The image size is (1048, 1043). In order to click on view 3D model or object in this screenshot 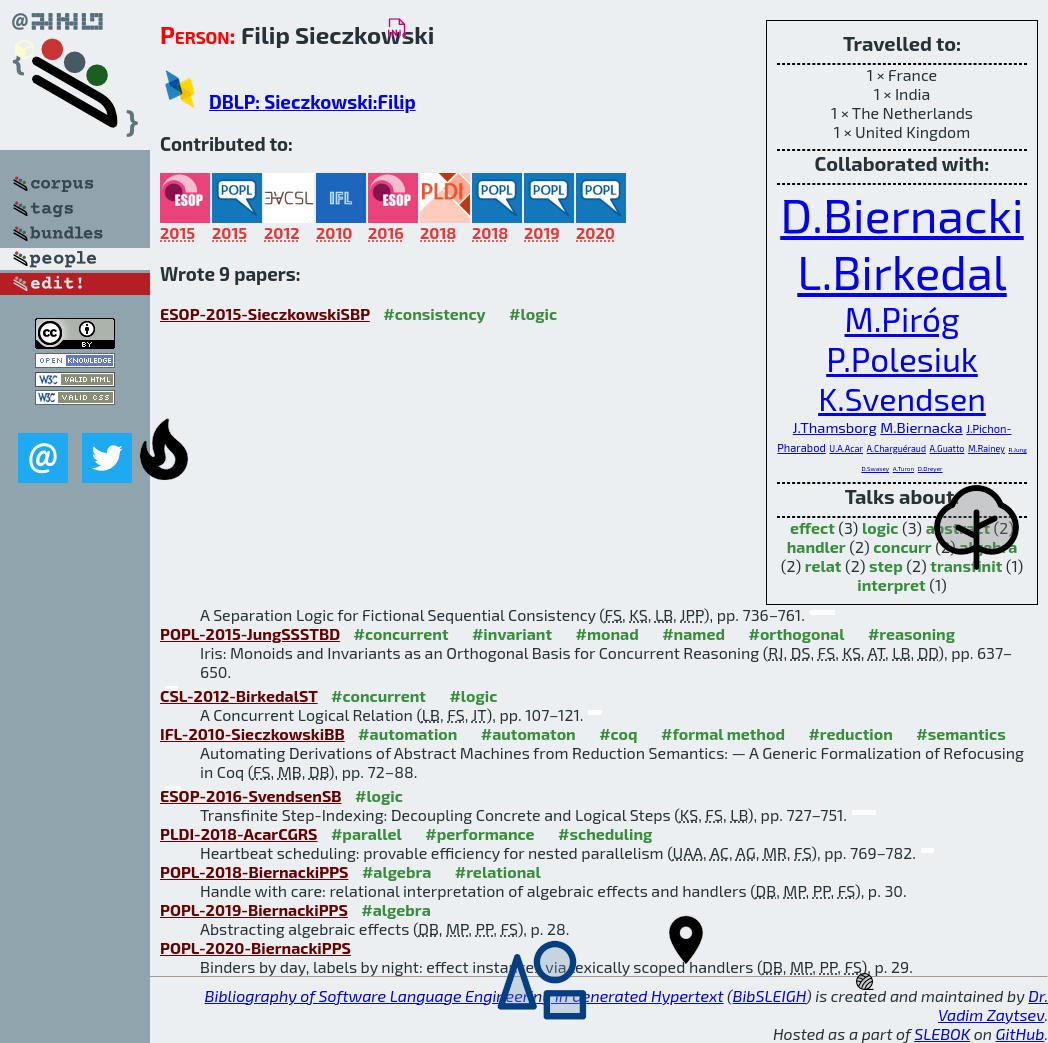, I will do `click(24, 49)`.